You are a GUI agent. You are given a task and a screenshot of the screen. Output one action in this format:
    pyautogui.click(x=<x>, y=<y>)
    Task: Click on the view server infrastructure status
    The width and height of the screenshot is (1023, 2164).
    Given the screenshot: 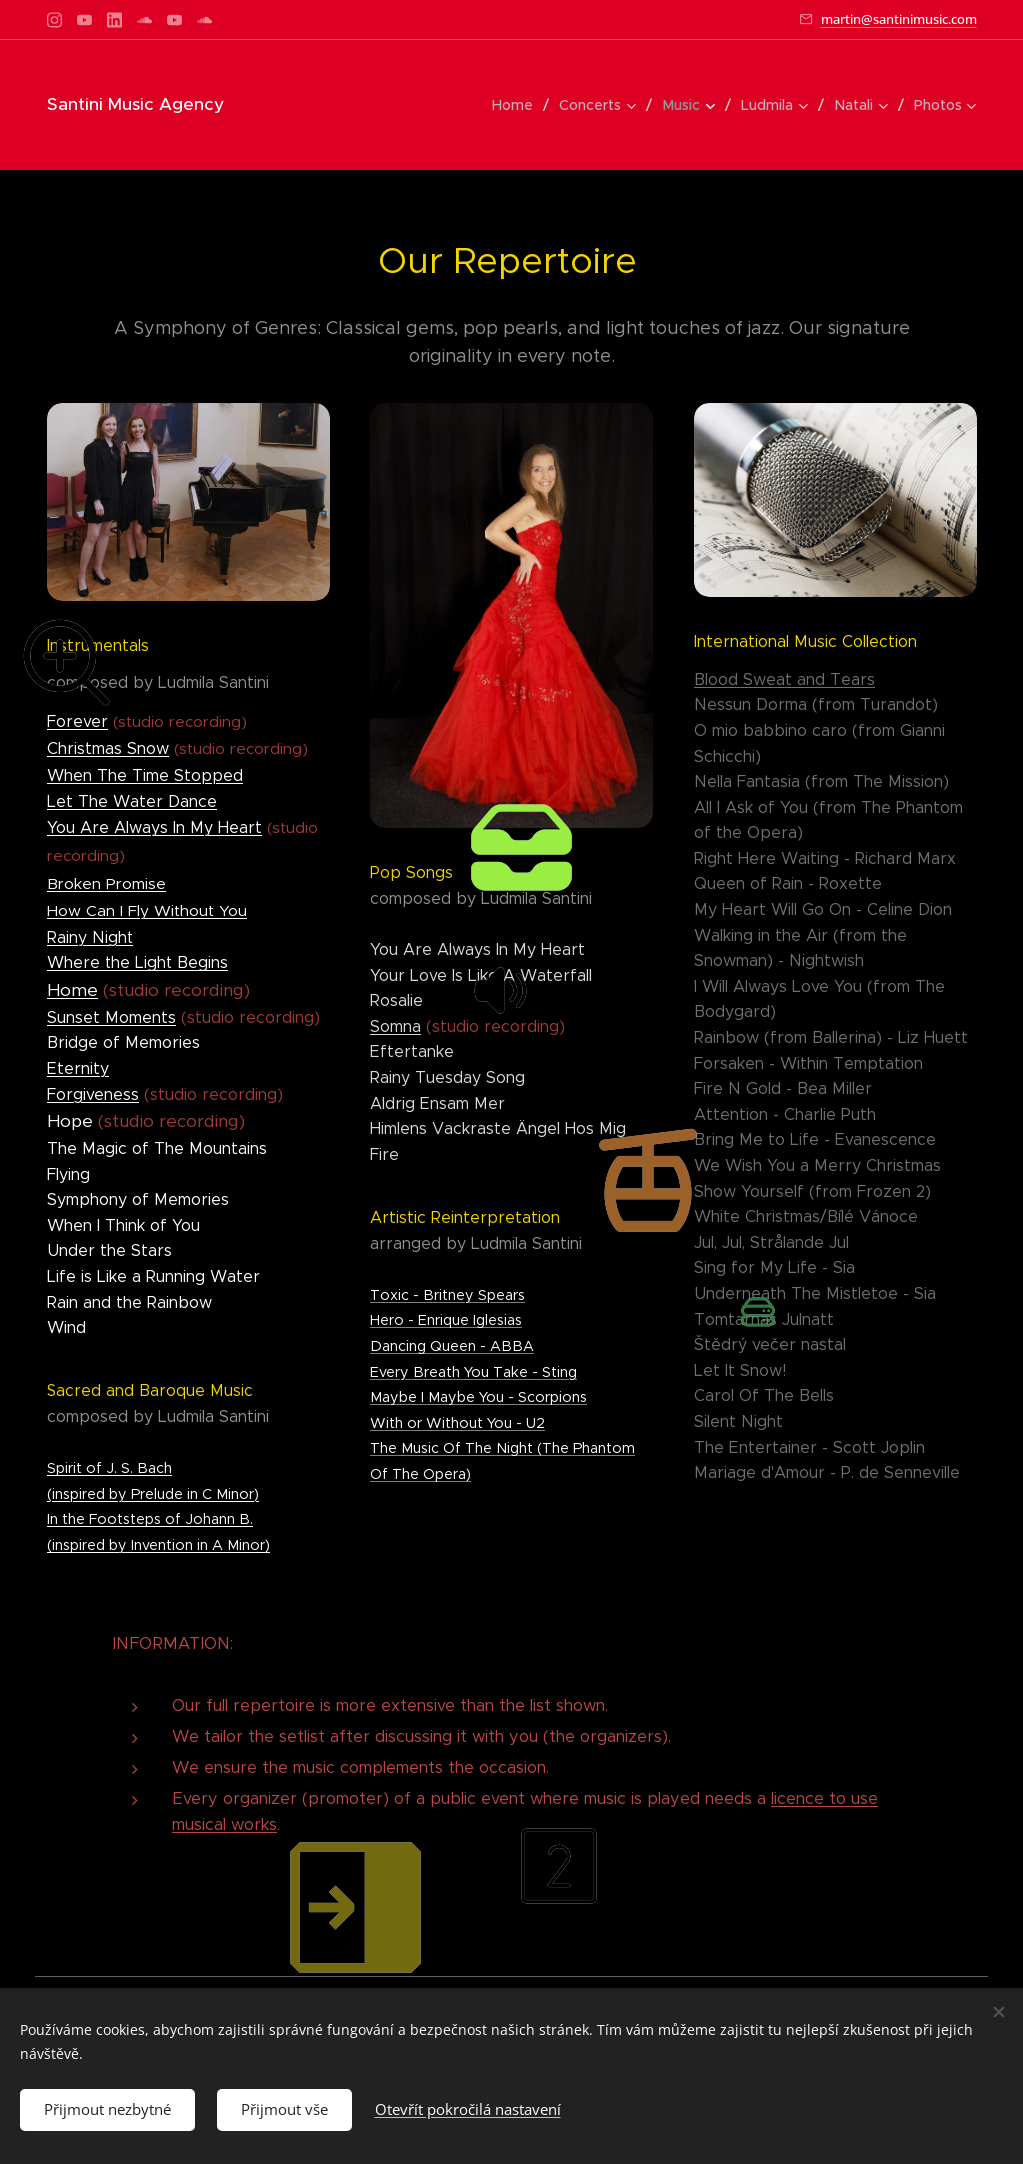 What is the action you would take?
    pyautogui.click(x=758, y=1312)
    